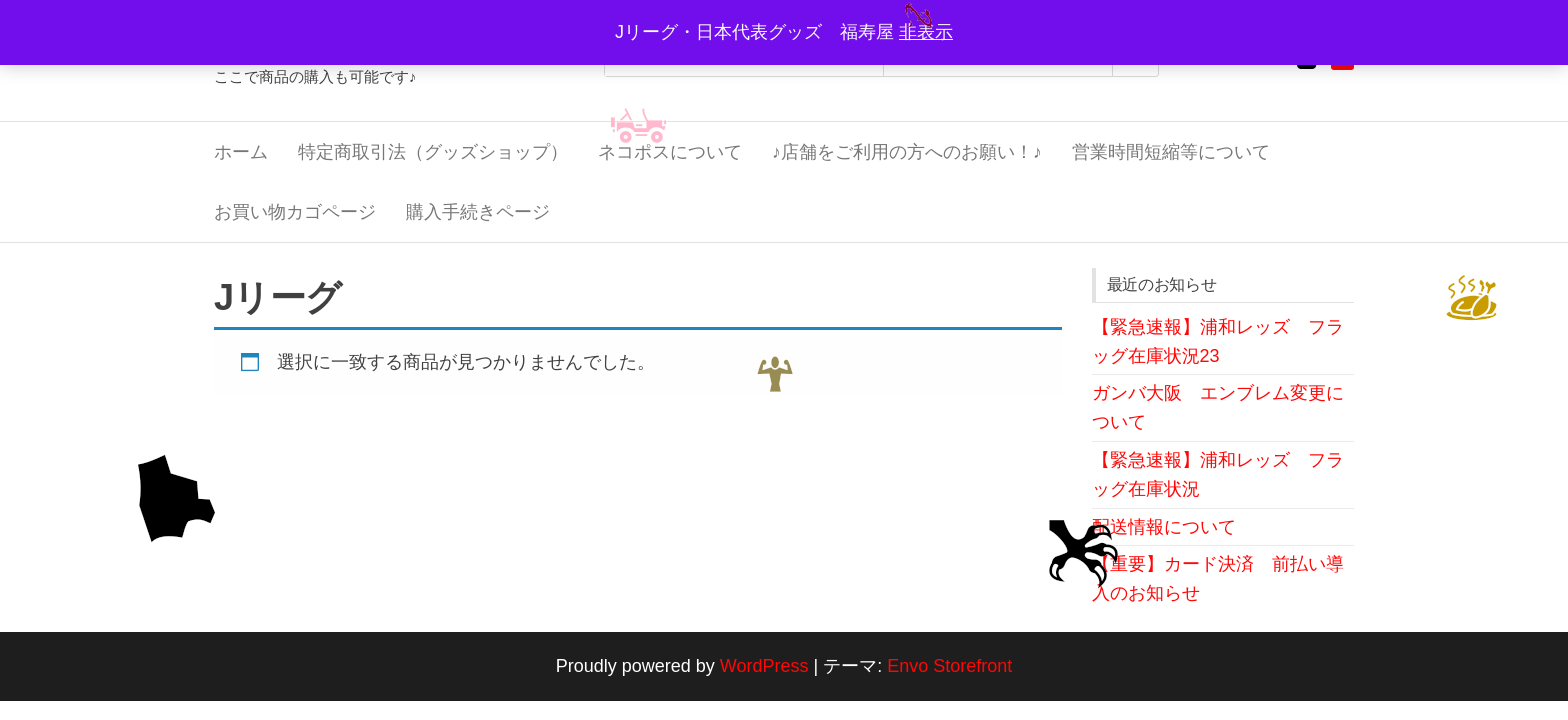  Describe the element at coordinates (775, 374) in the screenshot. I see `indicates strength or power attribute` at that location.